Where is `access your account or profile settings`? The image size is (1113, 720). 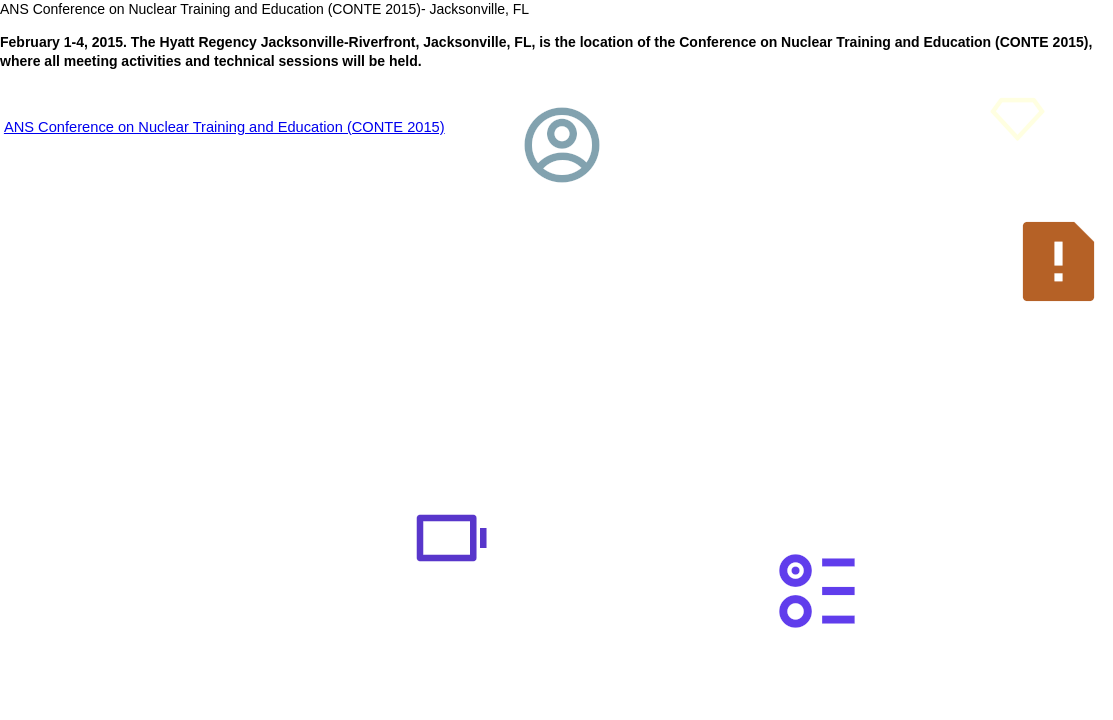 access your account or profile settings is located at coordinates (562, 145).